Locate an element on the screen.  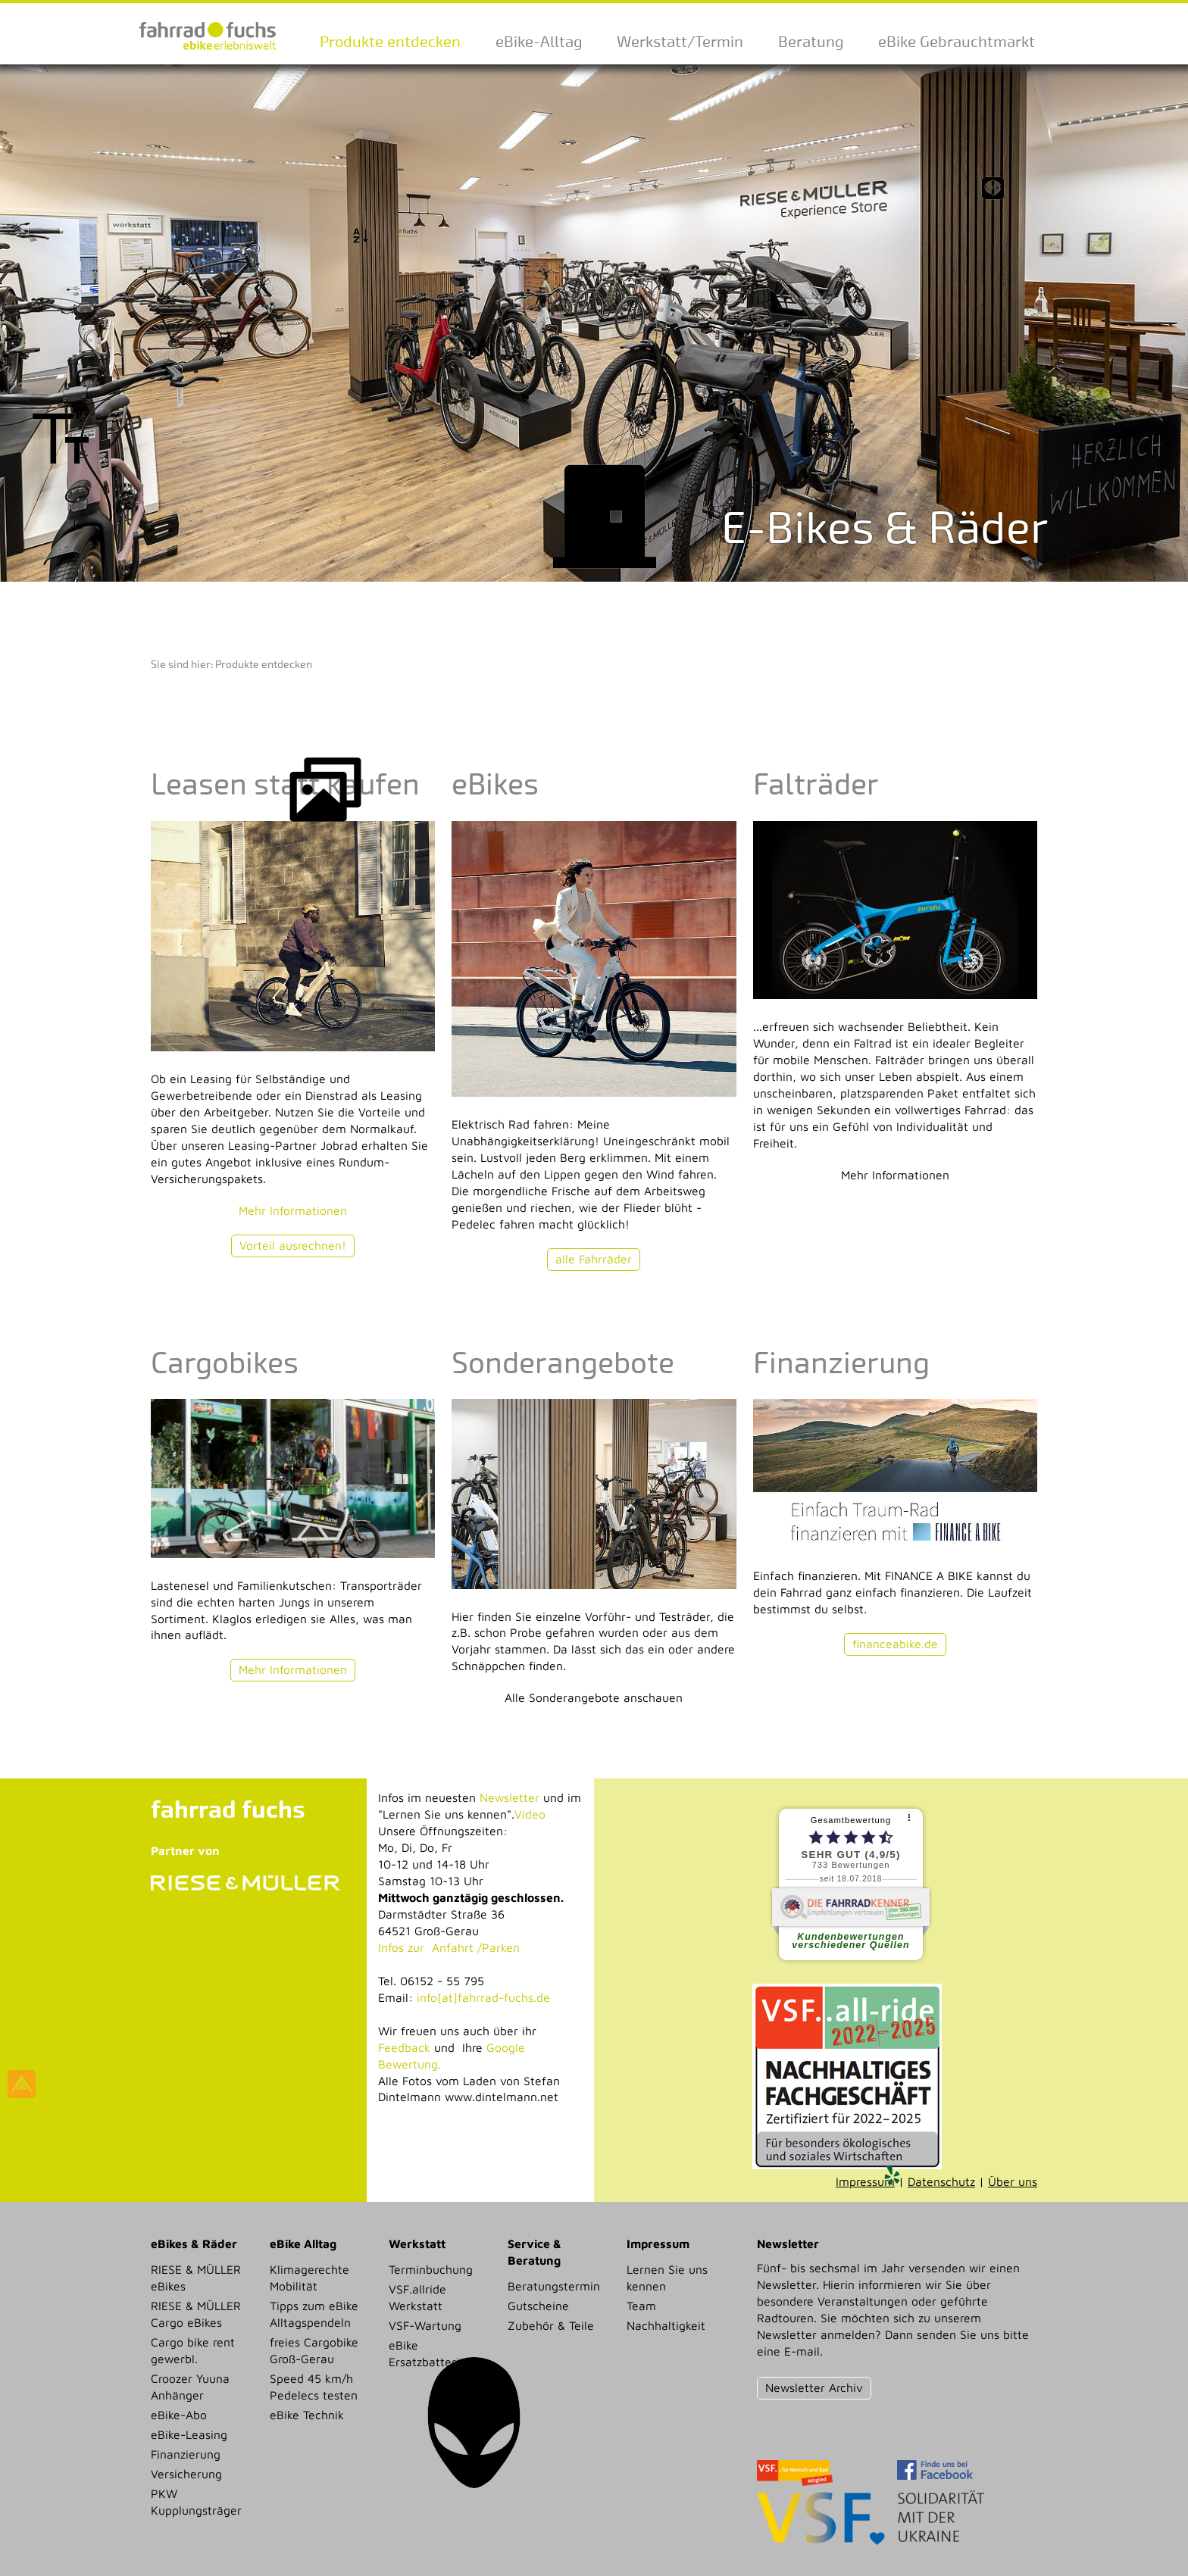
adjust text size settings is located at coordinates (62, 437).